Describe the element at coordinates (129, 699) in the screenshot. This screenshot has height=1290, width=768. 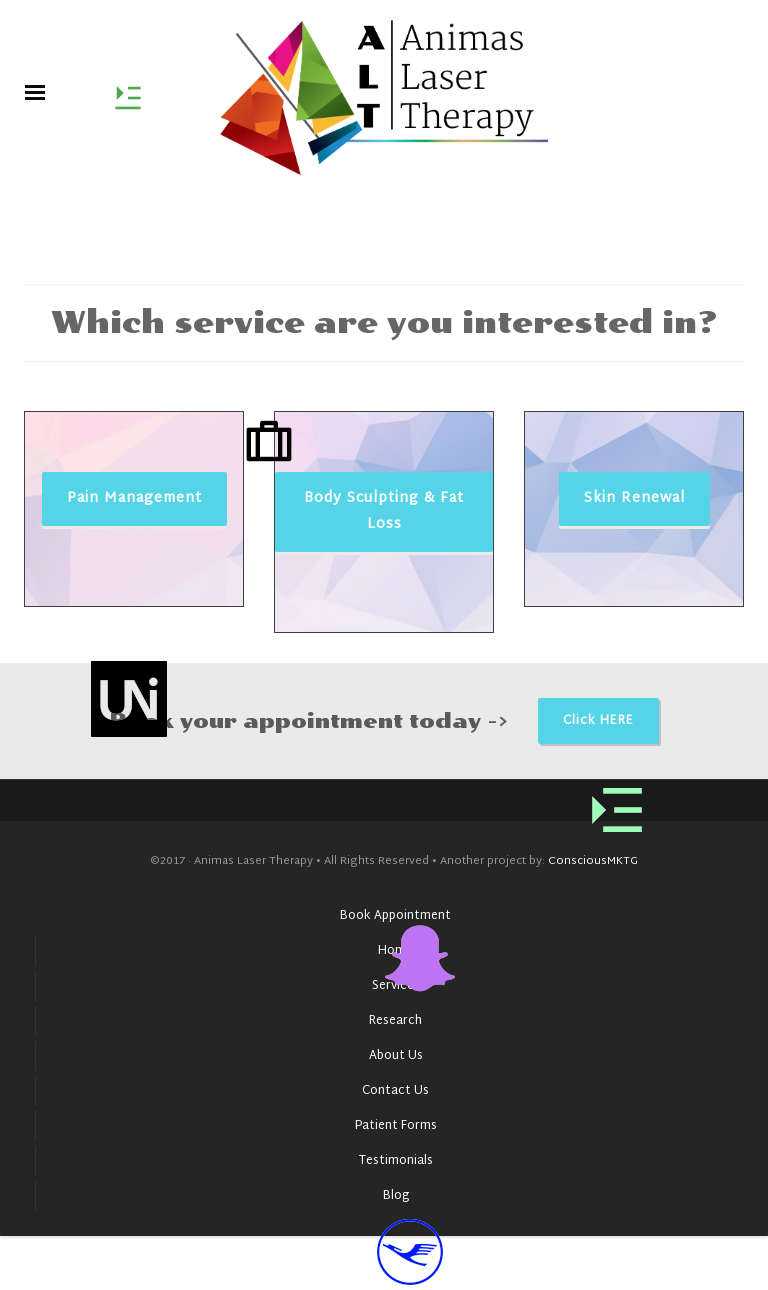
I see `unicode consortium logo` at that location.